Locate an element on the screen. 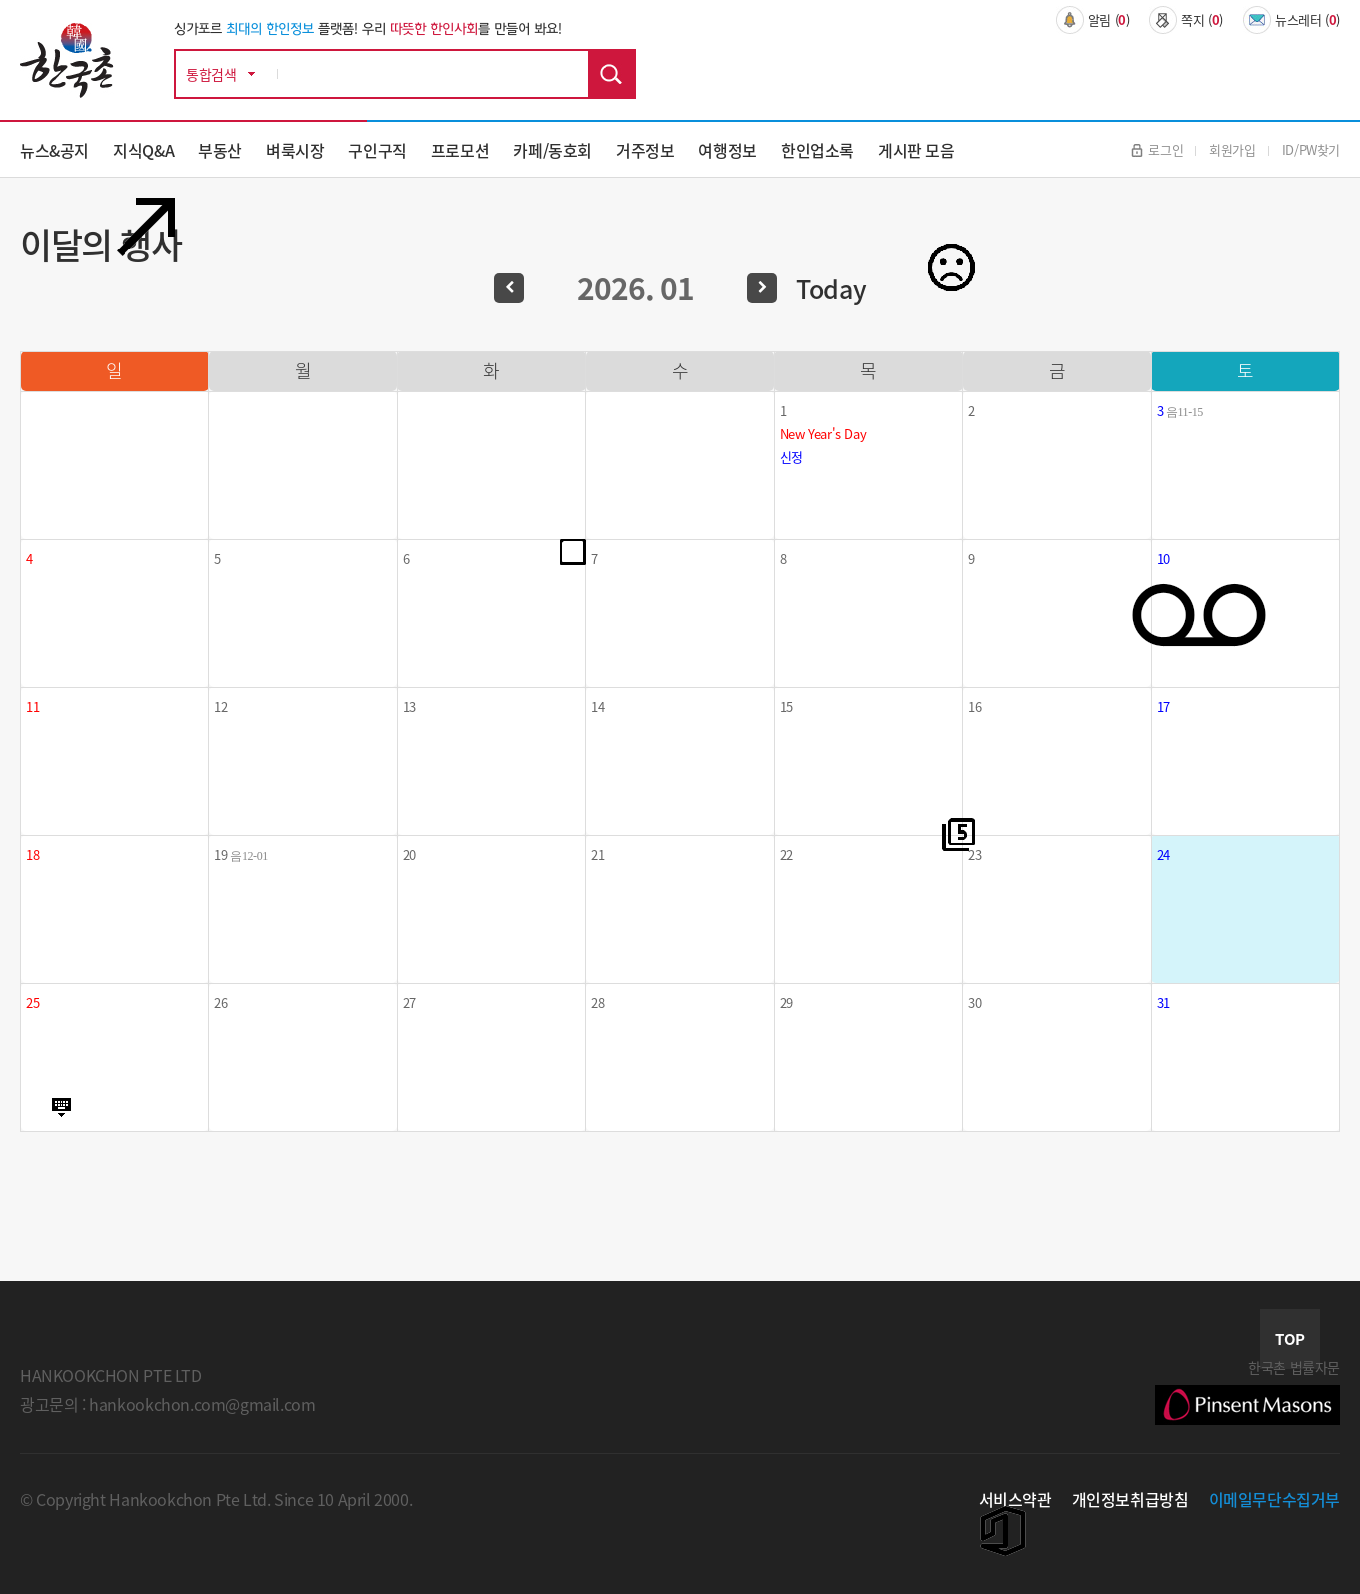 Image resolution: width=1360 pixels, height=1594 pixels. rate your experience as negative is located at coordinates (951, 267).